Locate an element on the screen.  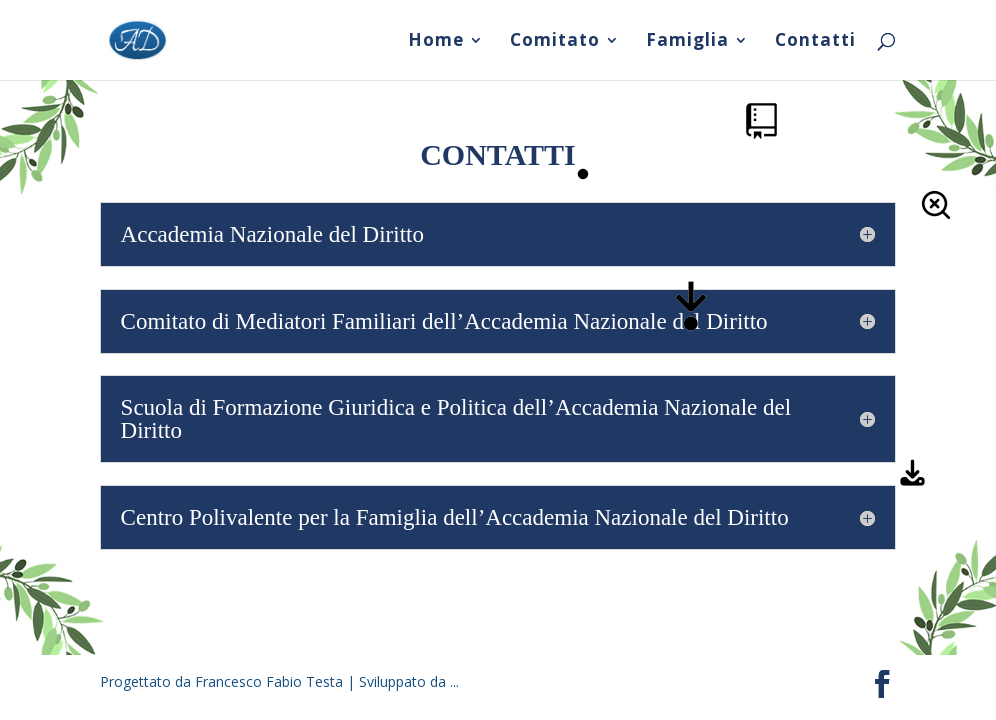
indicates an unread notification or new item is located at coordinates (583, 174).